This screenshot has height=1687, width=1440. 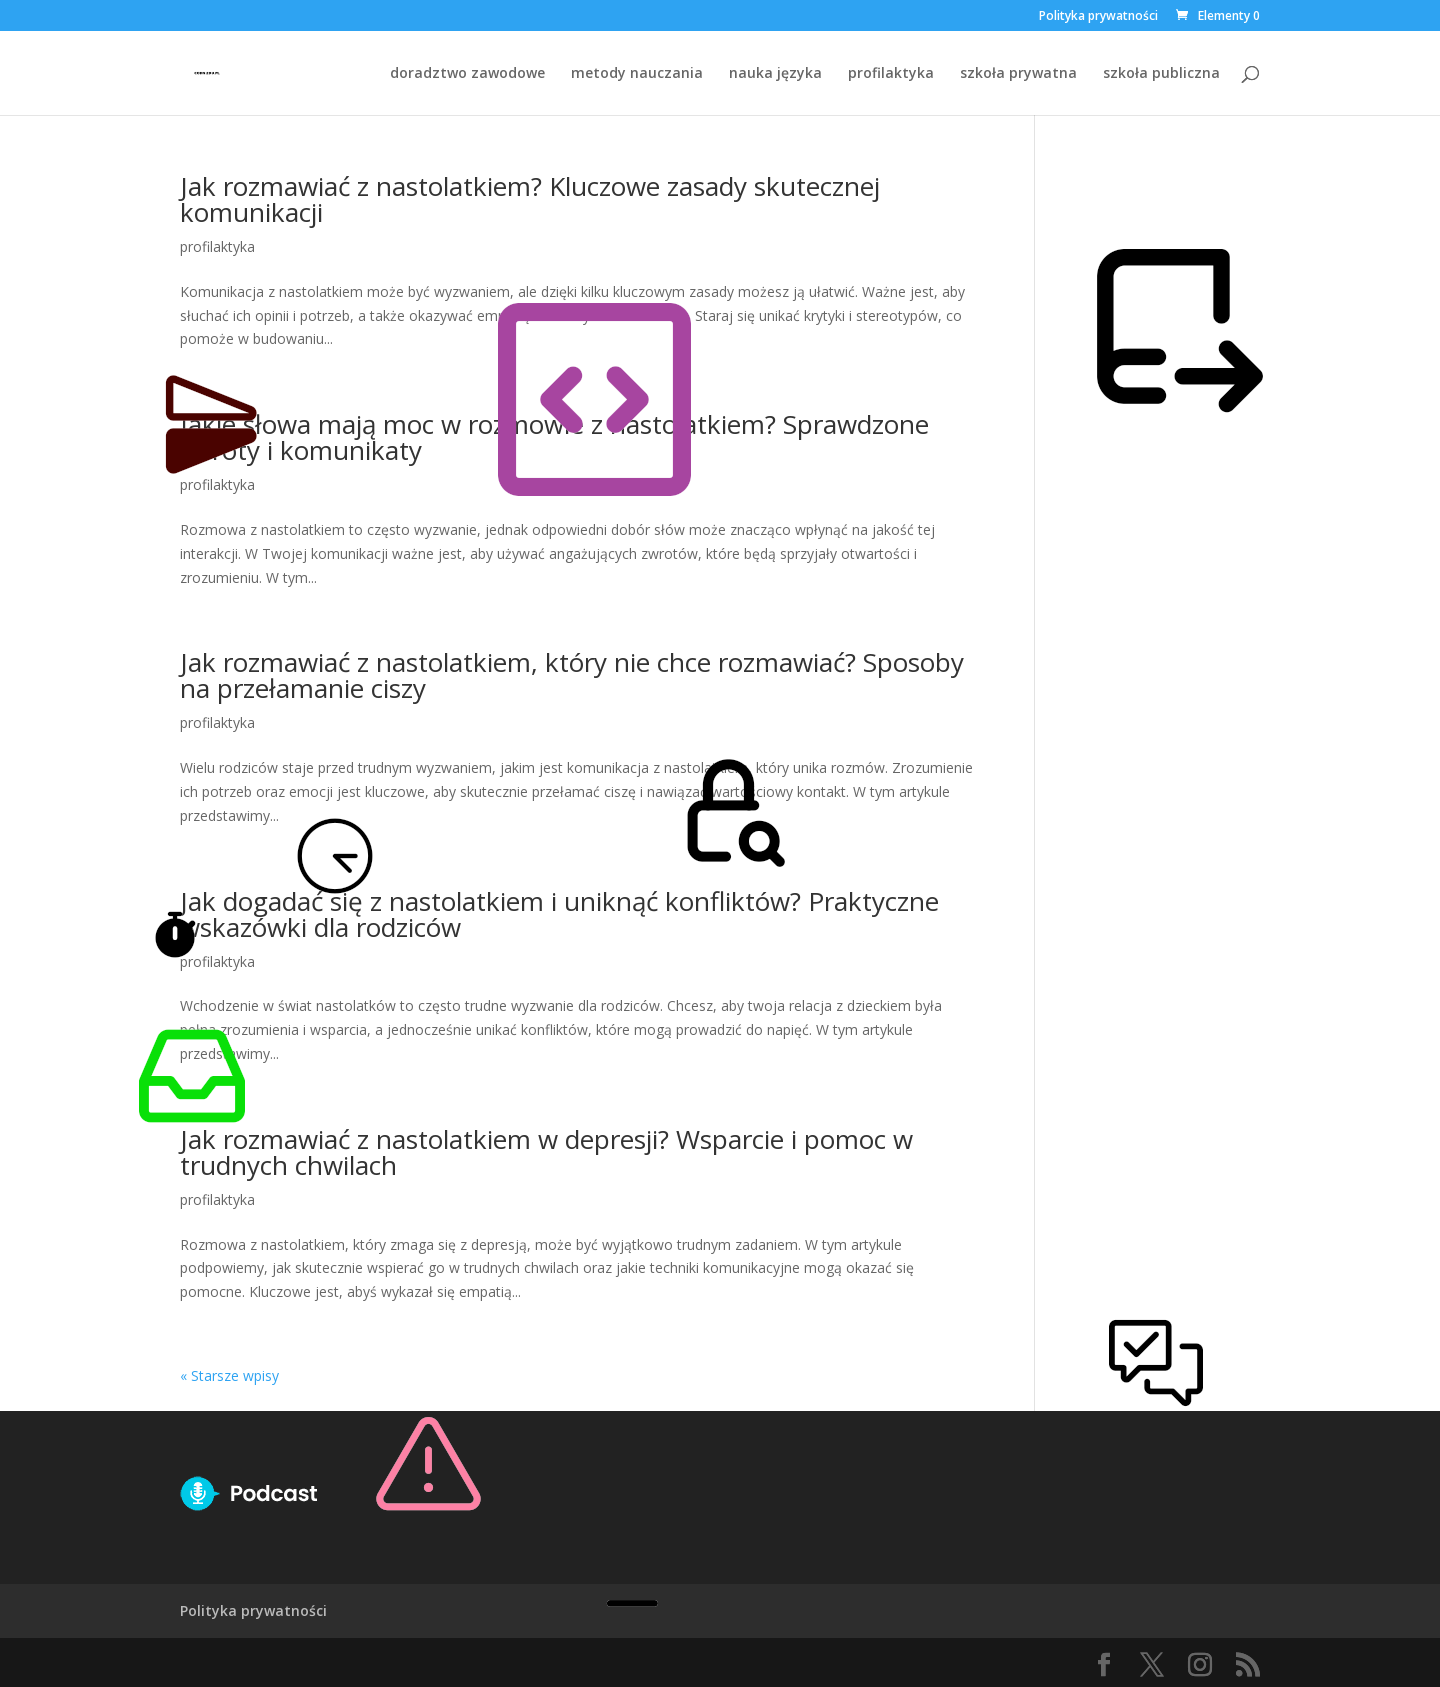 I want to click on flip image or object vertically, so click(x=207, y=424).